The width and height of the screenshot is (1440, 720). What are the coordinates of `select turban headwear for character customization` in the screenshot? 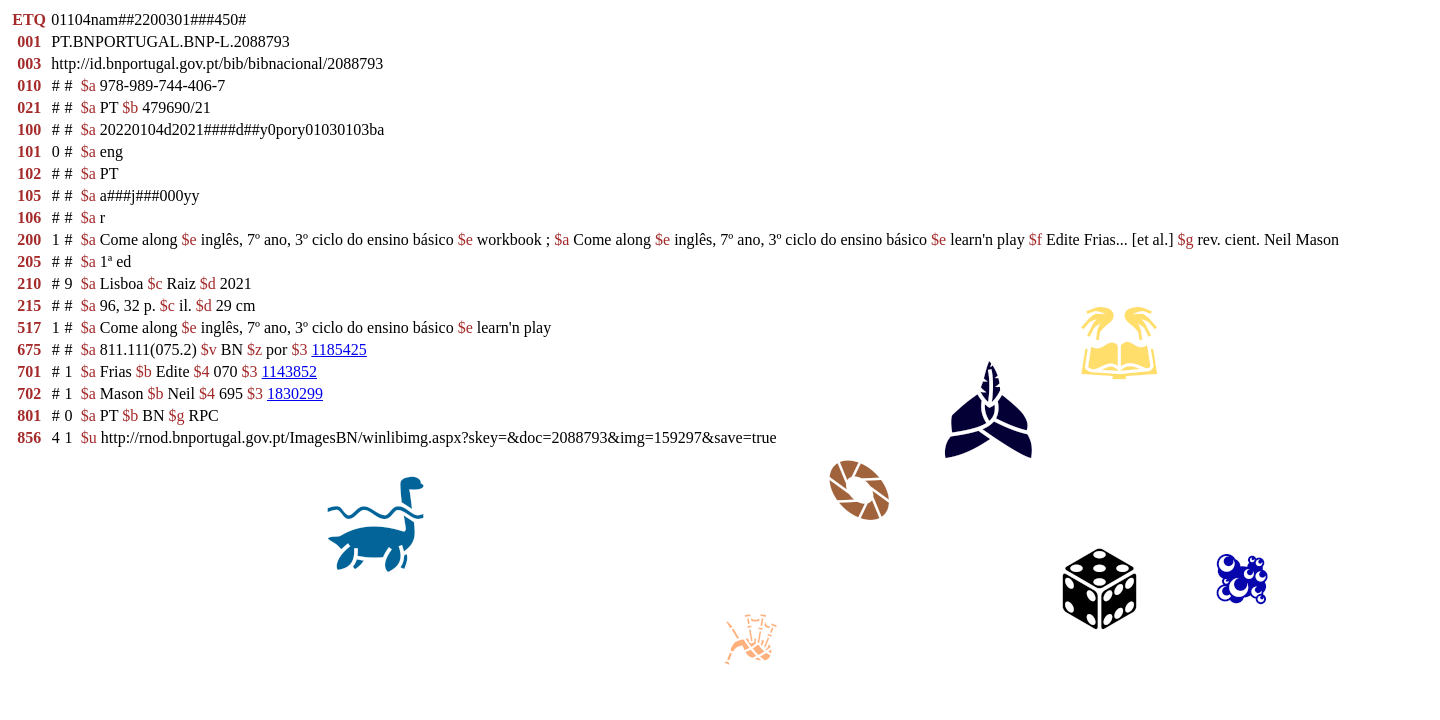 It's located at (989, 410).